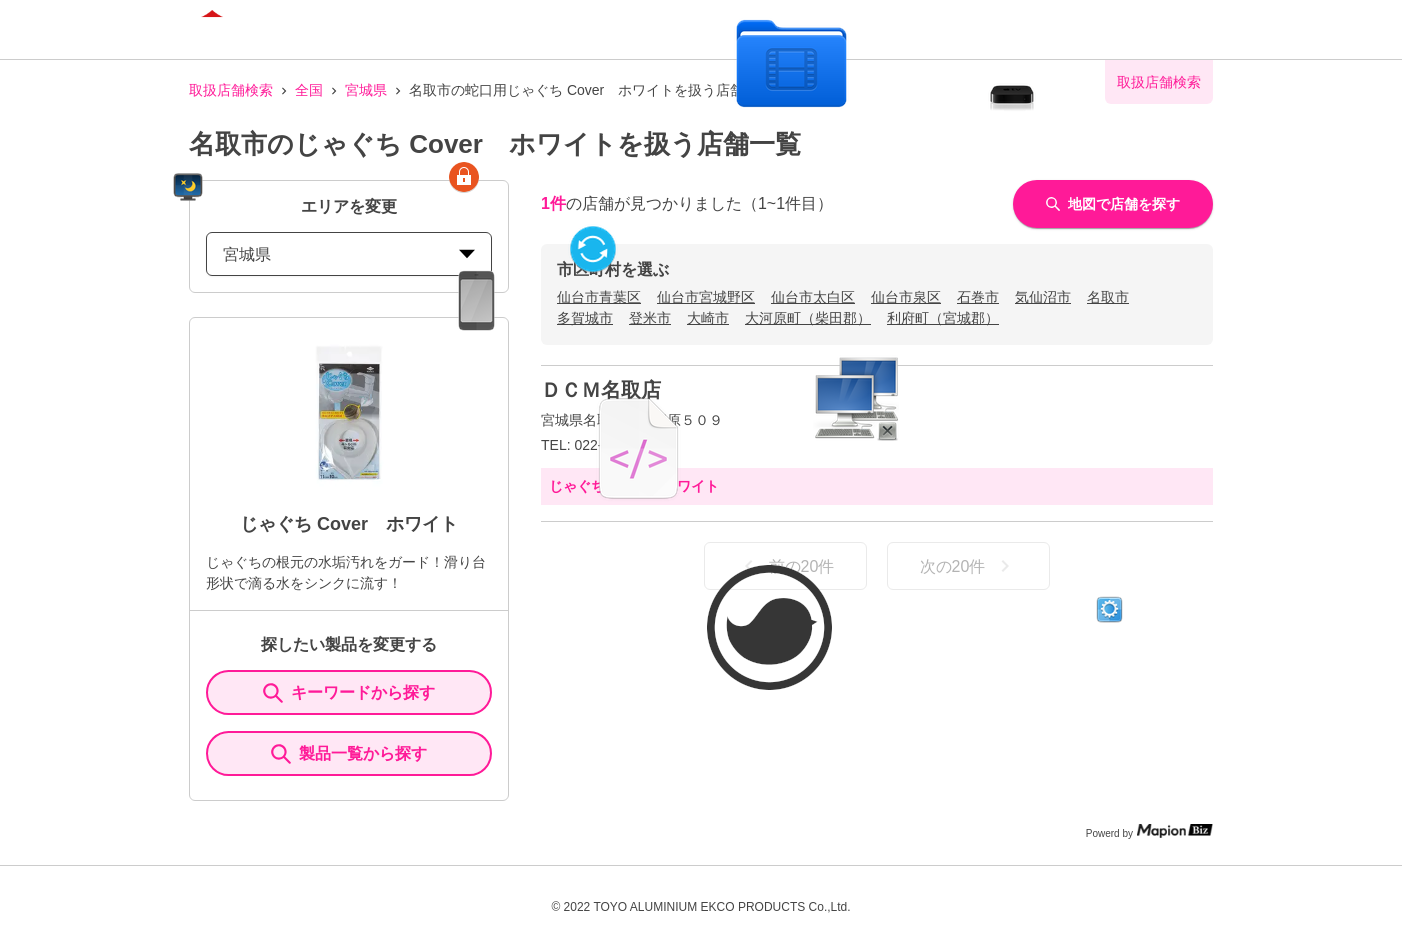  Describe the element at coordinates (1109, 609) in the screenshot. I see `access system application settings` at that location.